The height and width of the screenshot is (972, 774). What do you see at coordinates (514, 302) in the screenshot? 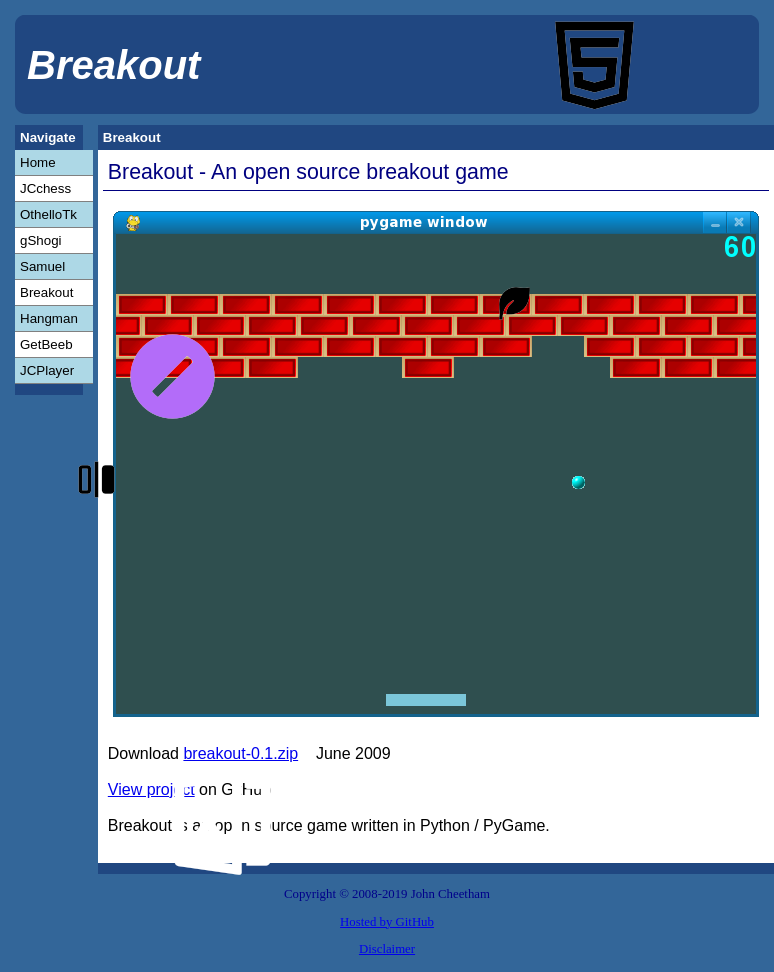
I see `indicates eco-friendly or sustainable option` at bounding box center [514, 302].